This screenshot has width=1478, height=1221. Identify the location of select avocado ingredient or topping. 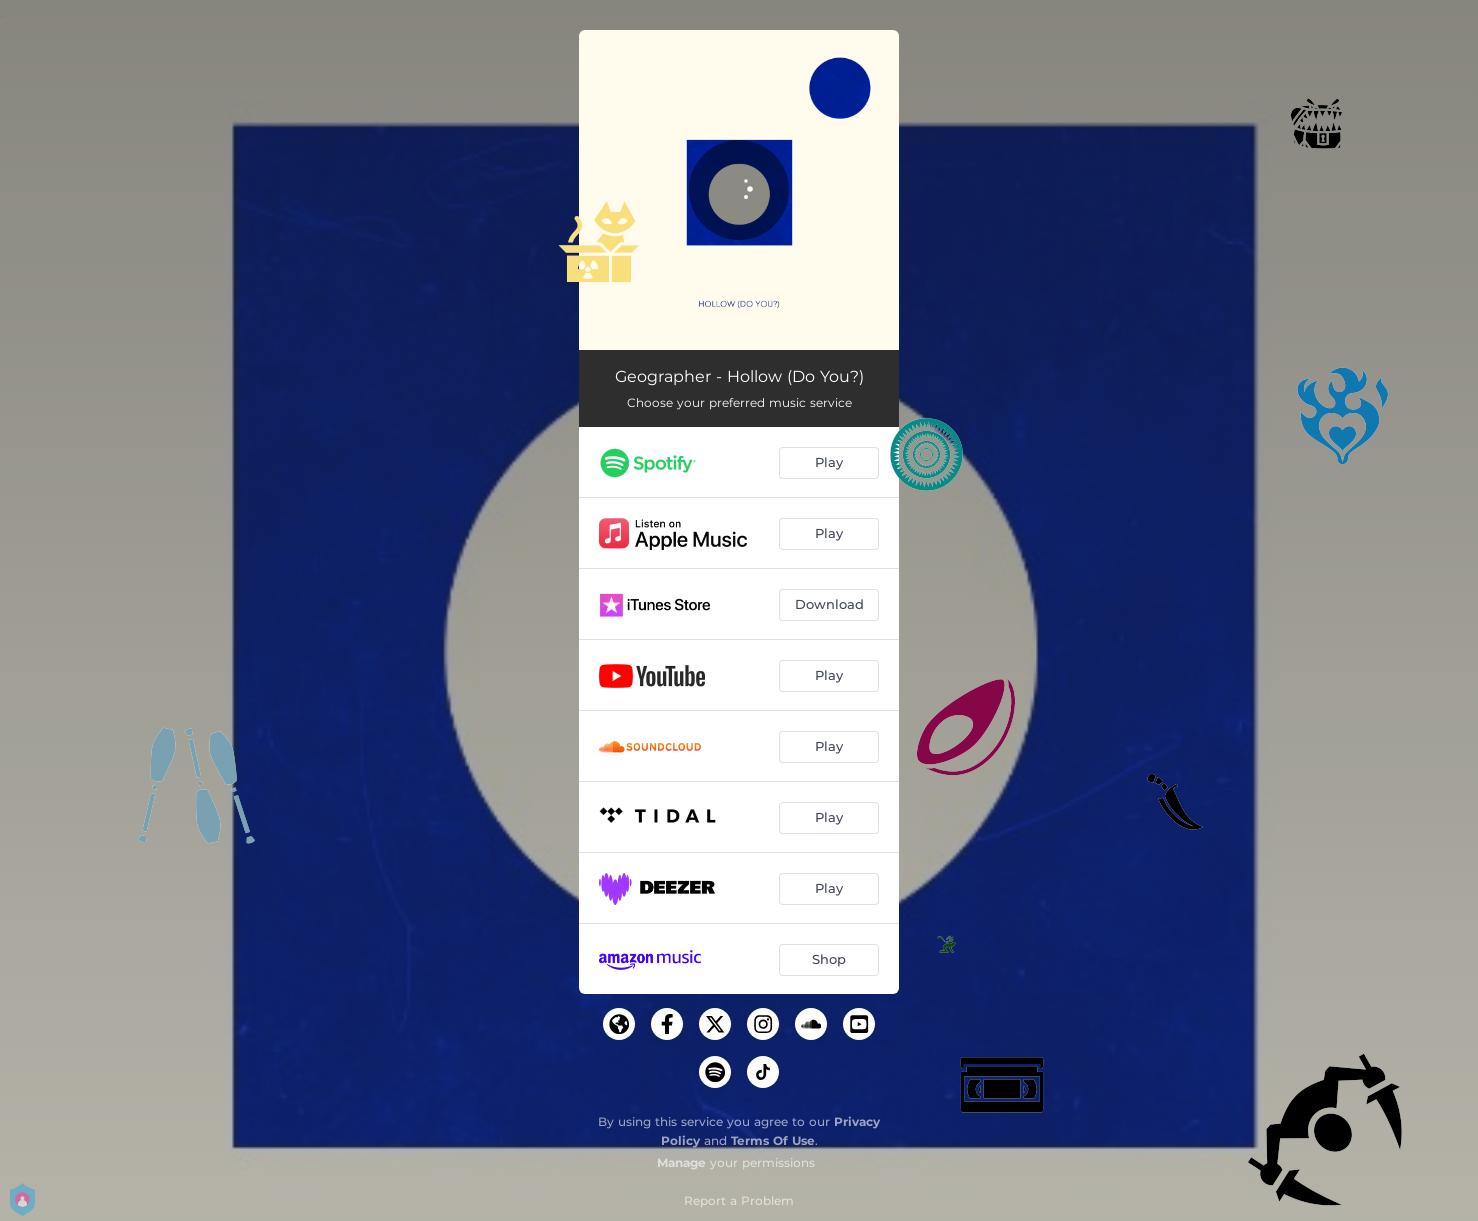
(966, 727).